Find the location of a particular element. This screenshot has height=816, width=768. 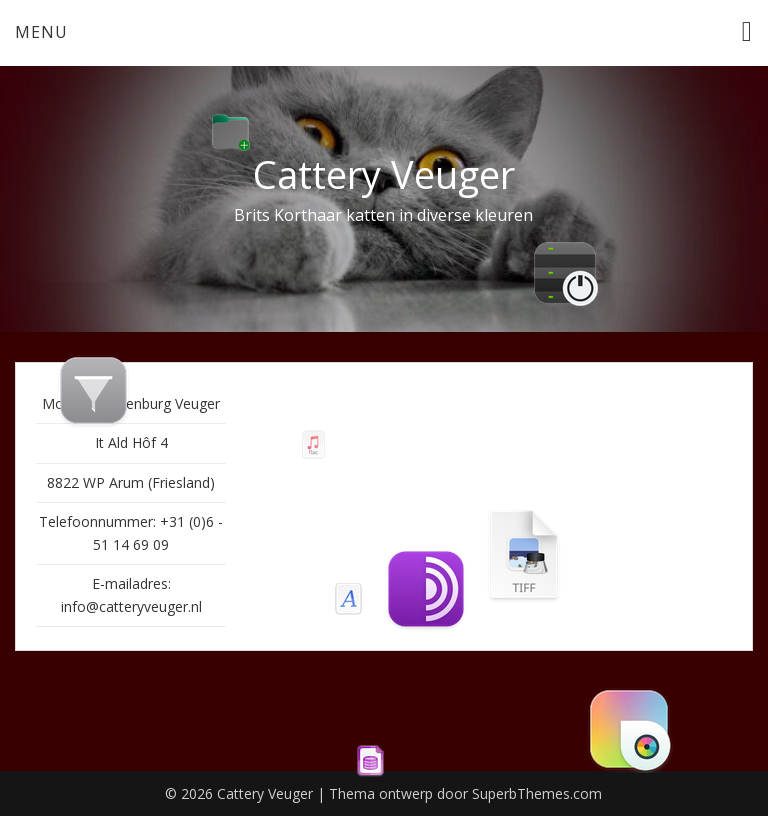

create a new folder is located at coordinates (230, 131).